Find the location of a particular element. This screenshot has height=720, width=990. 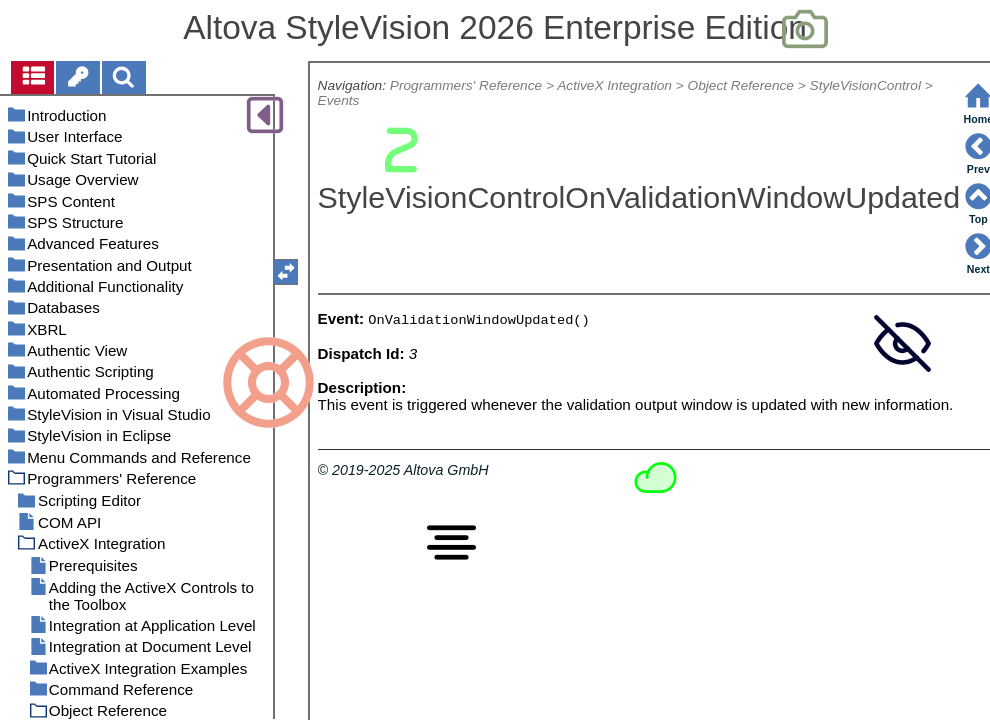

hide password or sensitive content is located at coordinates (902, 343).